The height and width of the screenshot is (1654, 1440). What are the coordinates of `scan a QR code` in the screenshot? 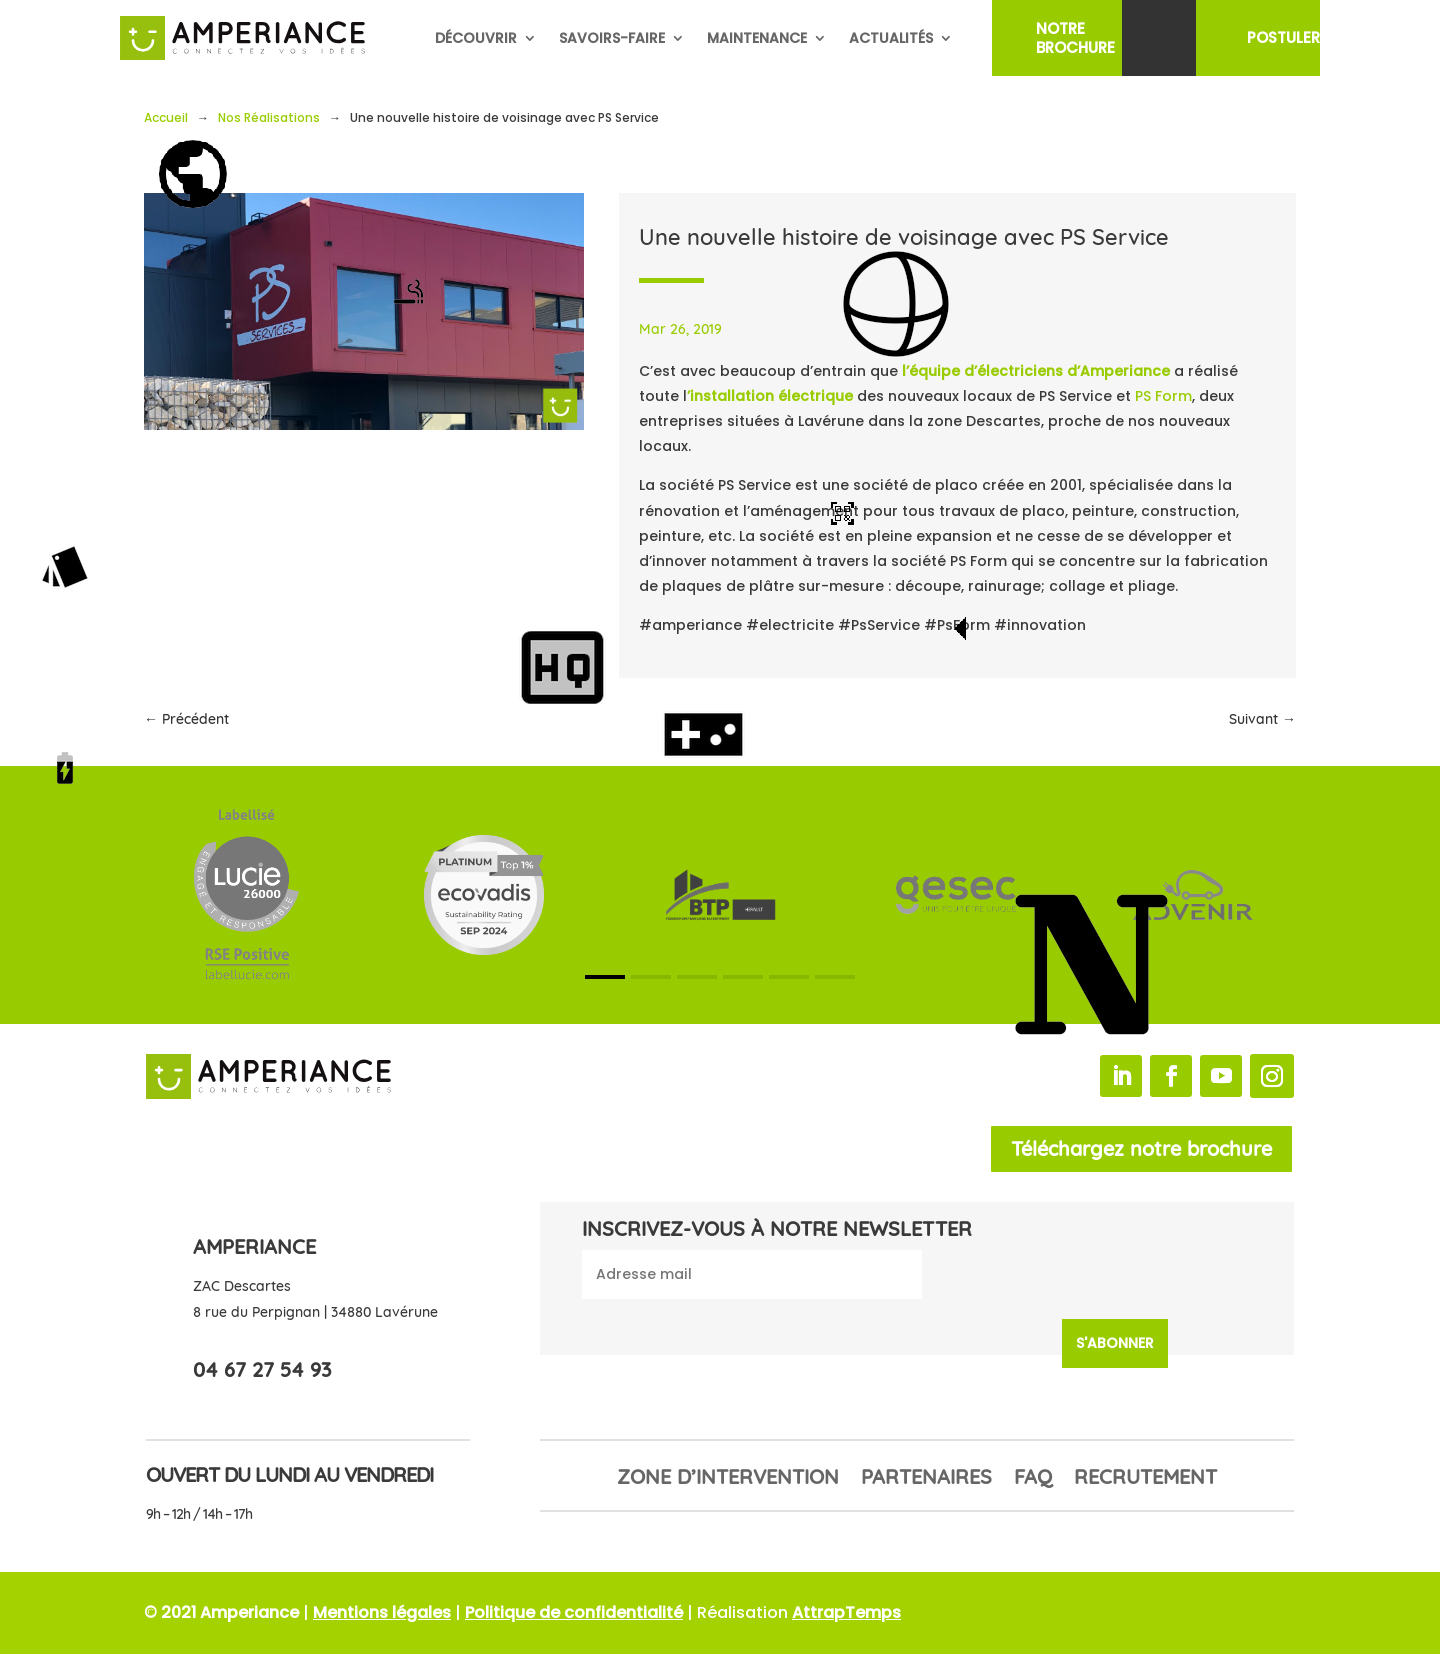 It's located at (842, 513).